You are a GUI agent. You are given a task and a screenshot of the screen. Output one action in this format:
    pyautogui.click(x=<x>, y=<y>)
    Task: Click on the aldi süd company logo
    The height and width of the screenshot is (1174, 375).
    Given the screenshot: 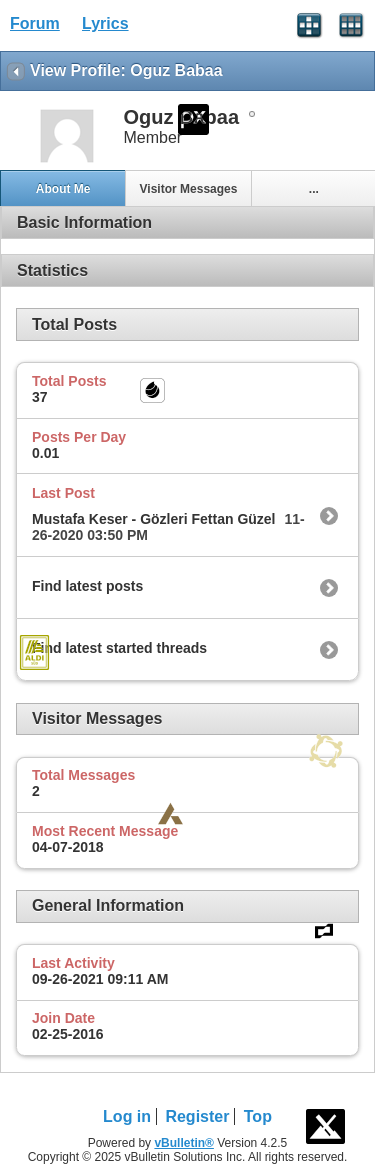 What is the action you would take?
    pyautogui.click(x=34, y=652)
    